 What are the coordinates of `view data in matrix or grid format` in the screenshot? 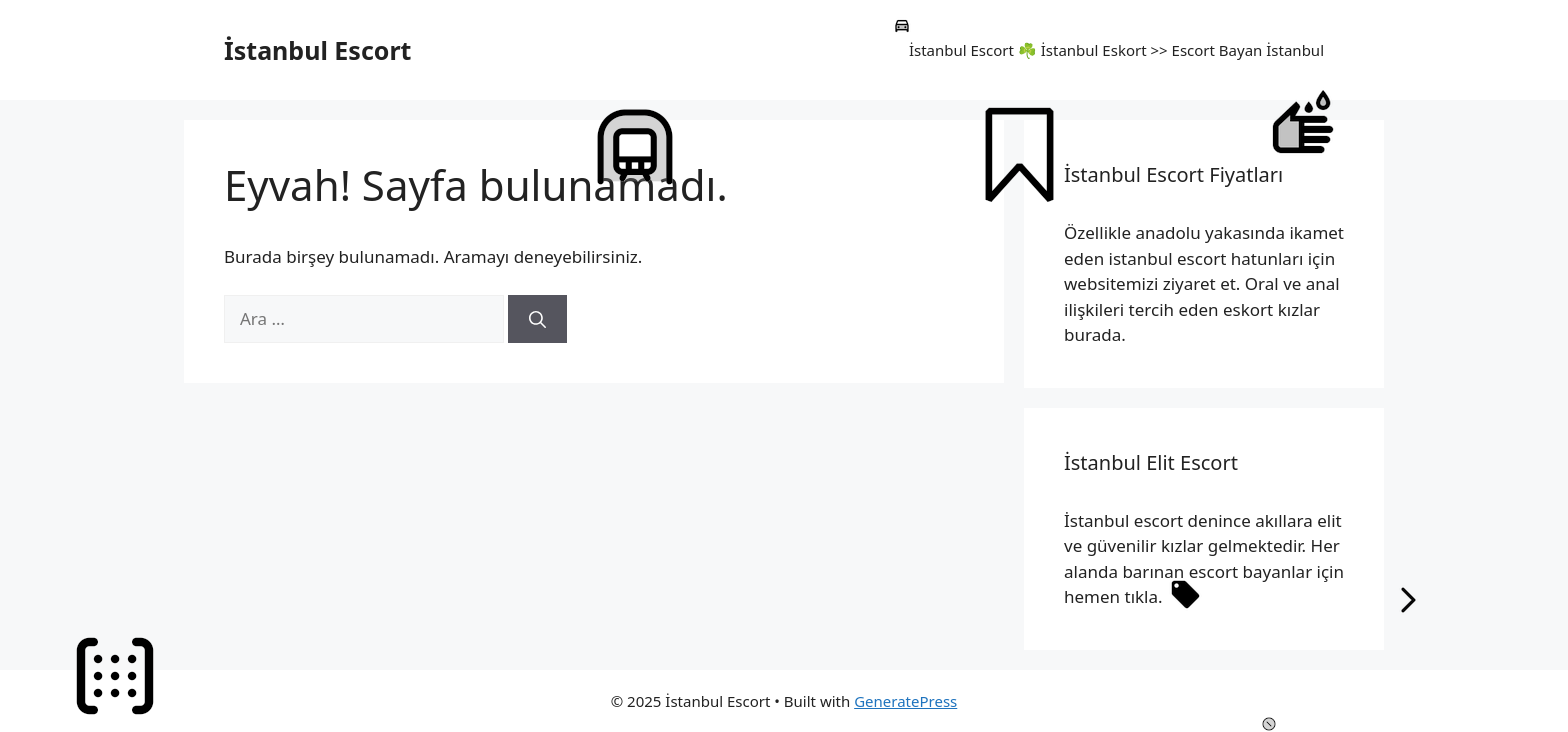 It's located at (115, 676).